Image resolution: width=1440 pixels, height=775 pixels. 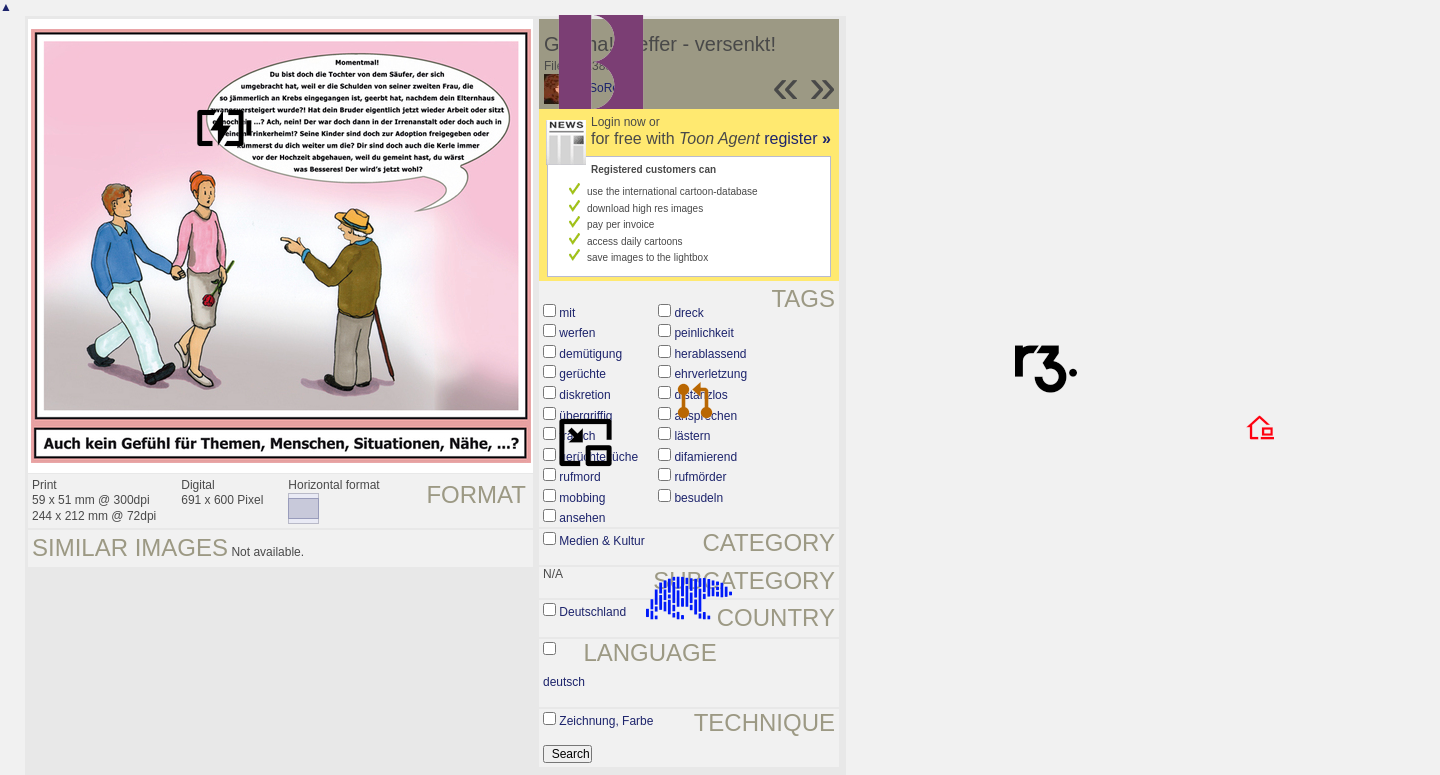 I want to click on open the Backstage casting app, so click(x=601, y=62).